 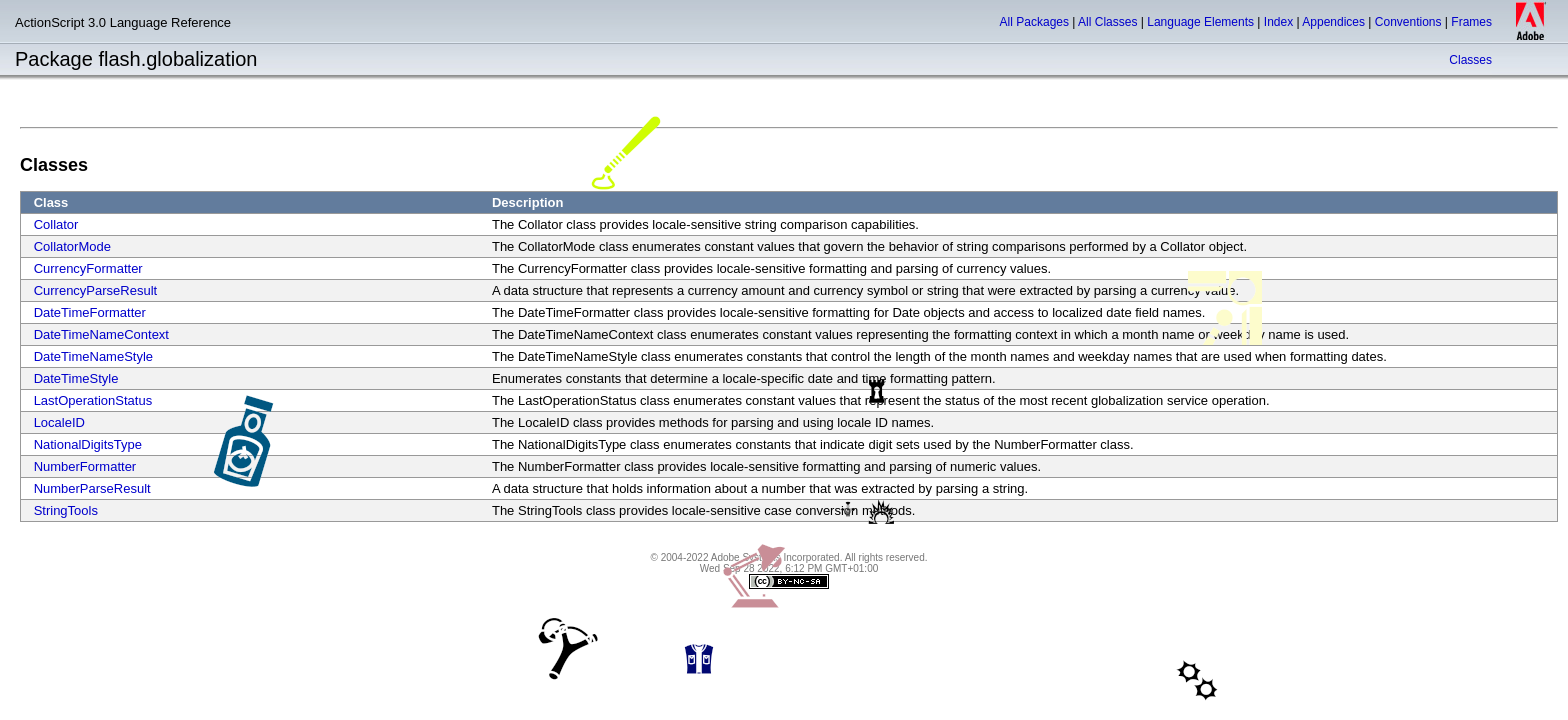 I want to click on select ketchup as a condiment option, so click(x=244, y=441).